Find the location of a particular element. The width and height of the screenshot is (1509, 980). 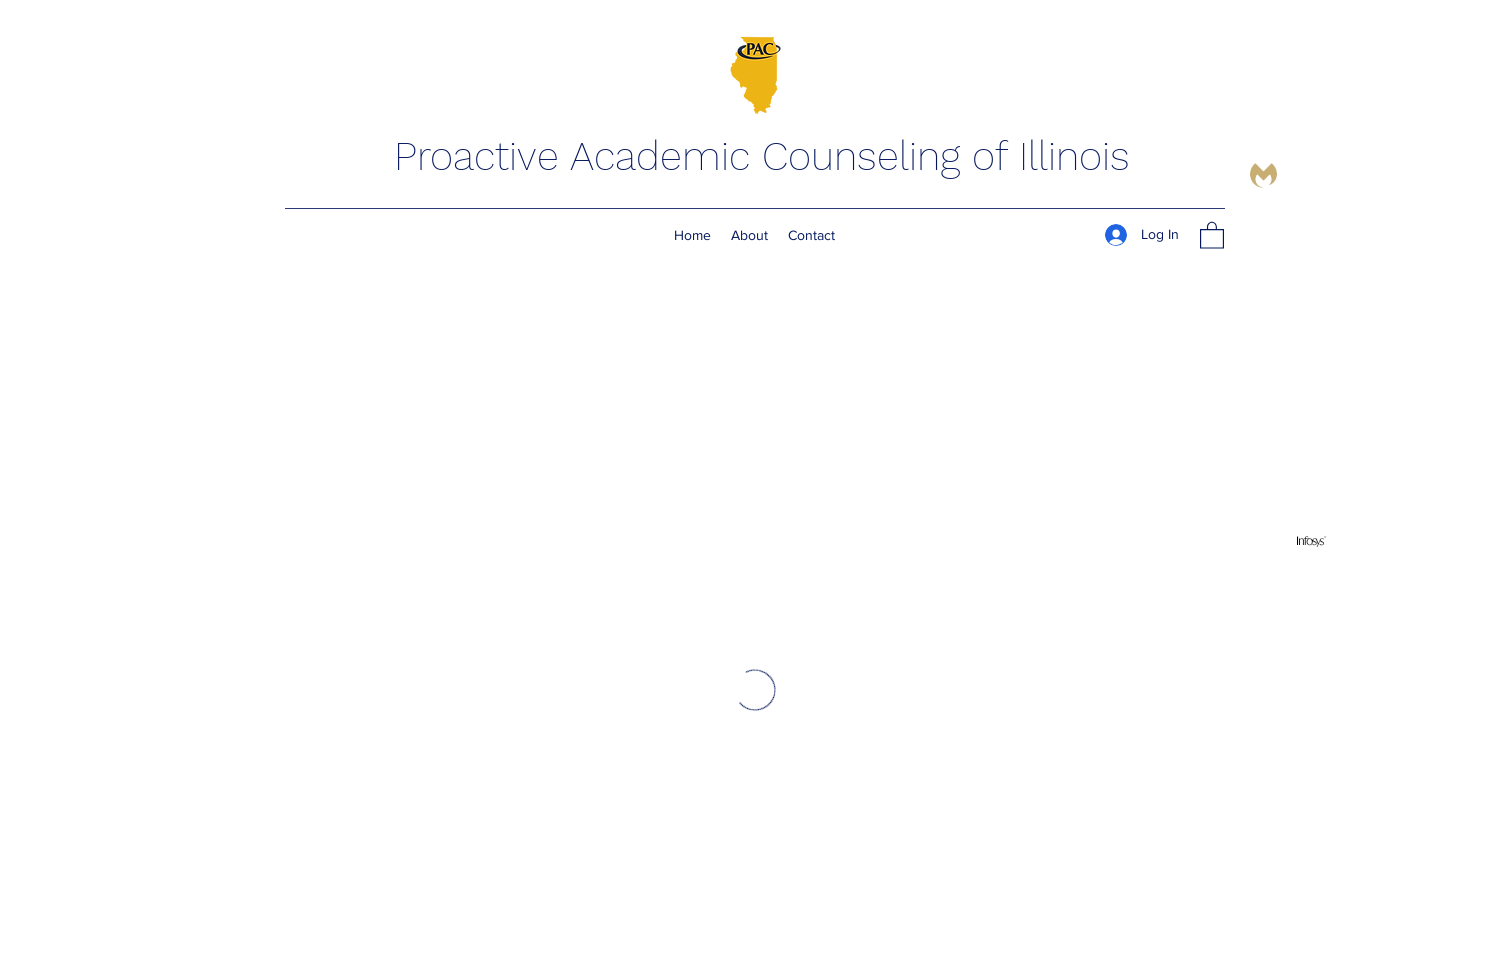

infosys company logo is located at coordinates (1311, 541).